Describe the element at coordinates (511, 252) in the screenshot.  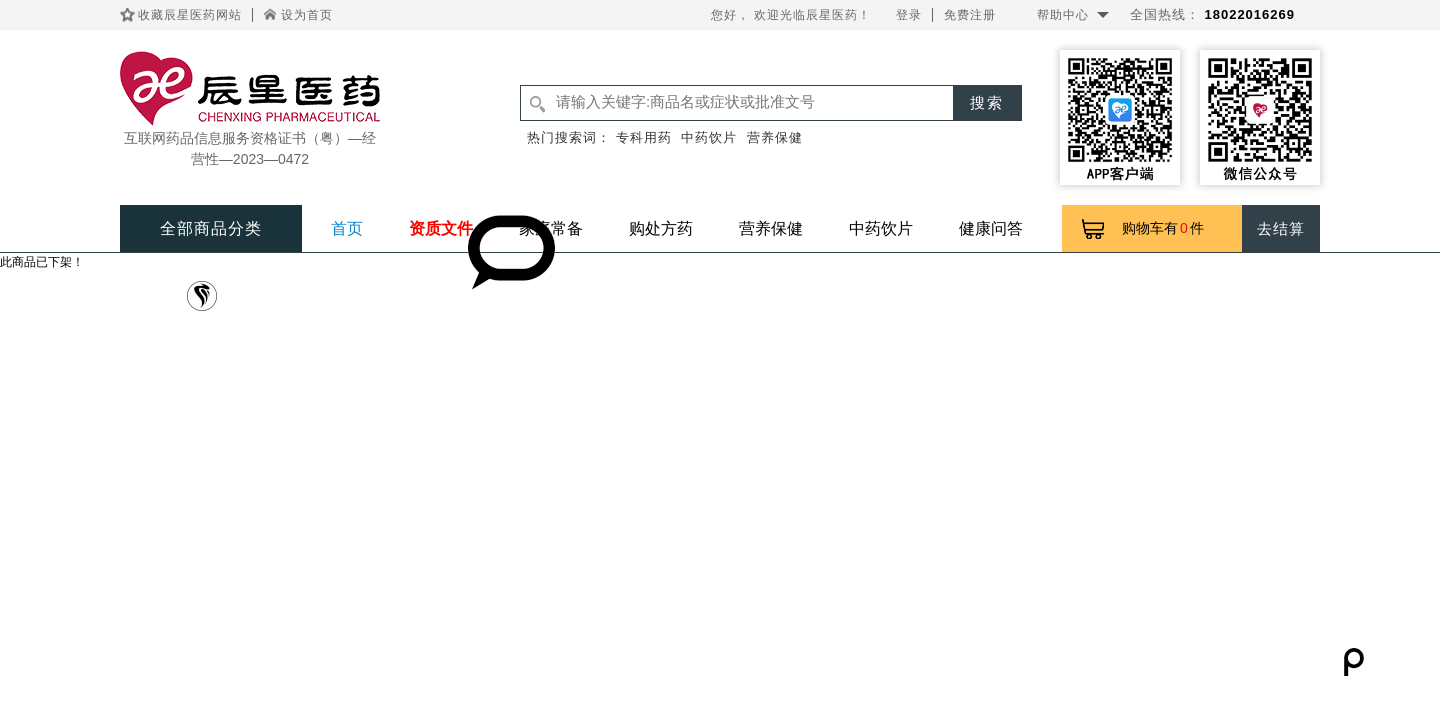
I see `visit The Conversation website` at that location.